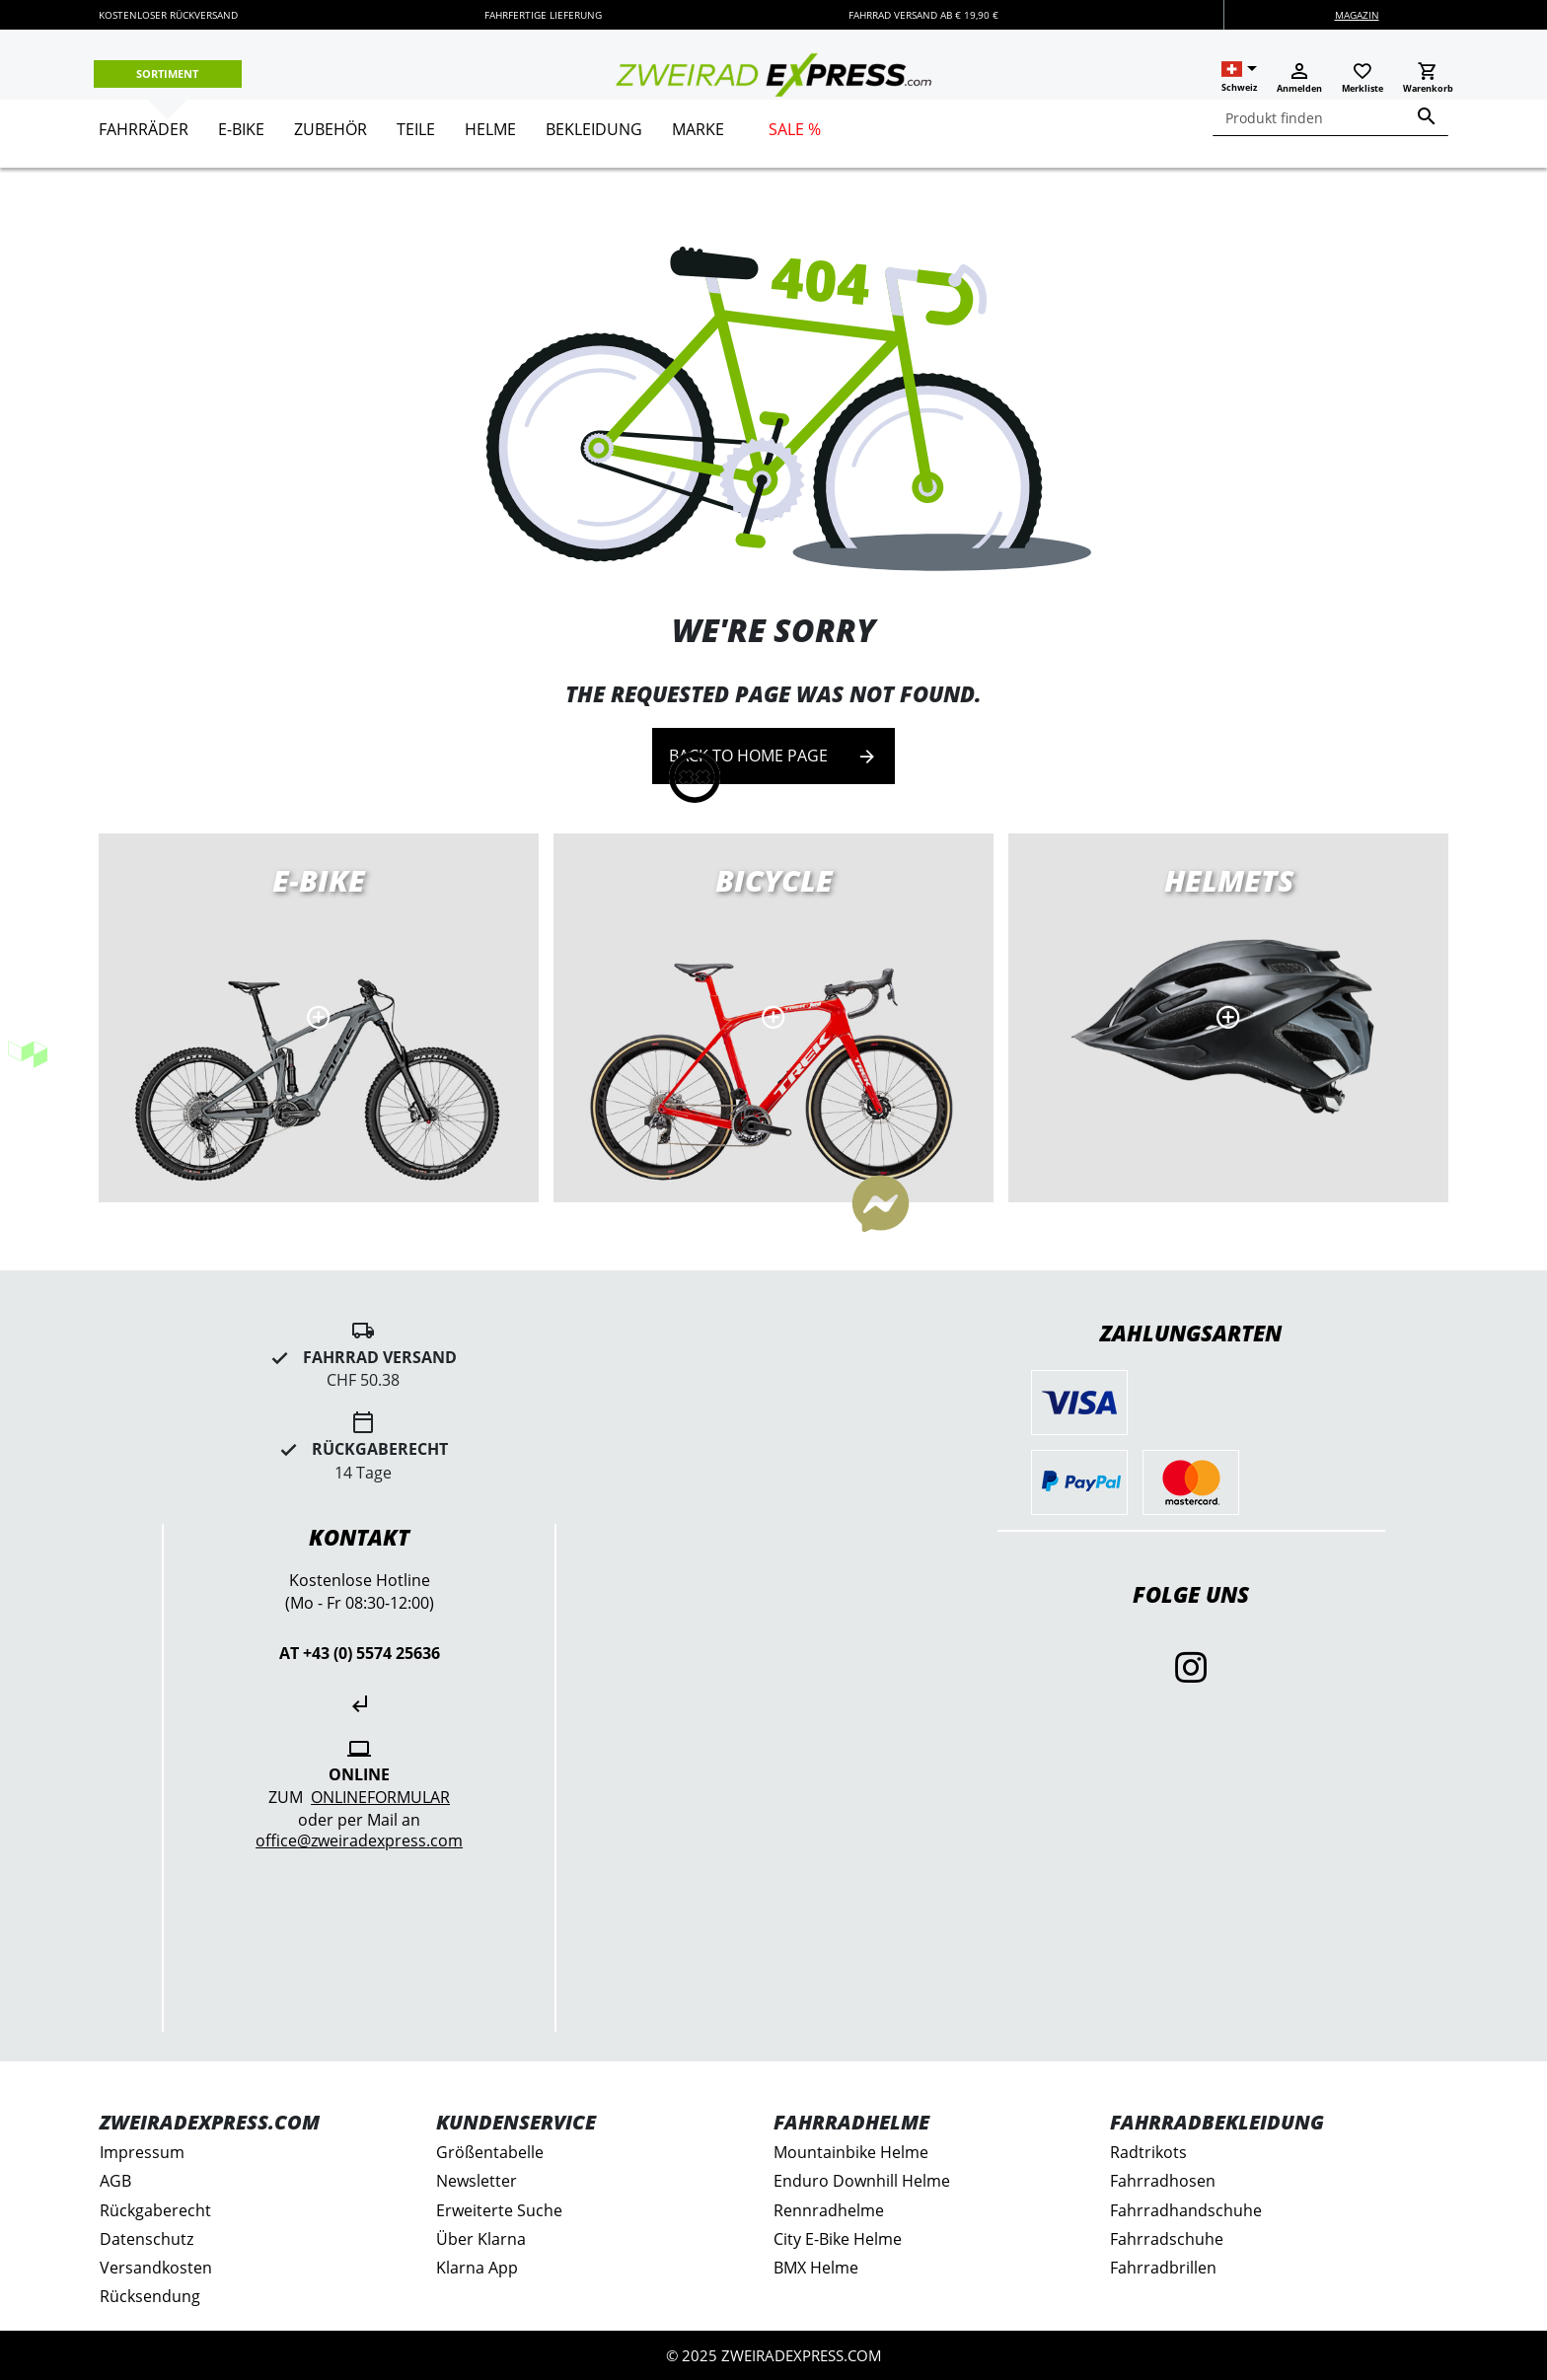  Describe the element at coordinates (880, 1203) in the screenshot. I see `open facebook messenger` at that location.